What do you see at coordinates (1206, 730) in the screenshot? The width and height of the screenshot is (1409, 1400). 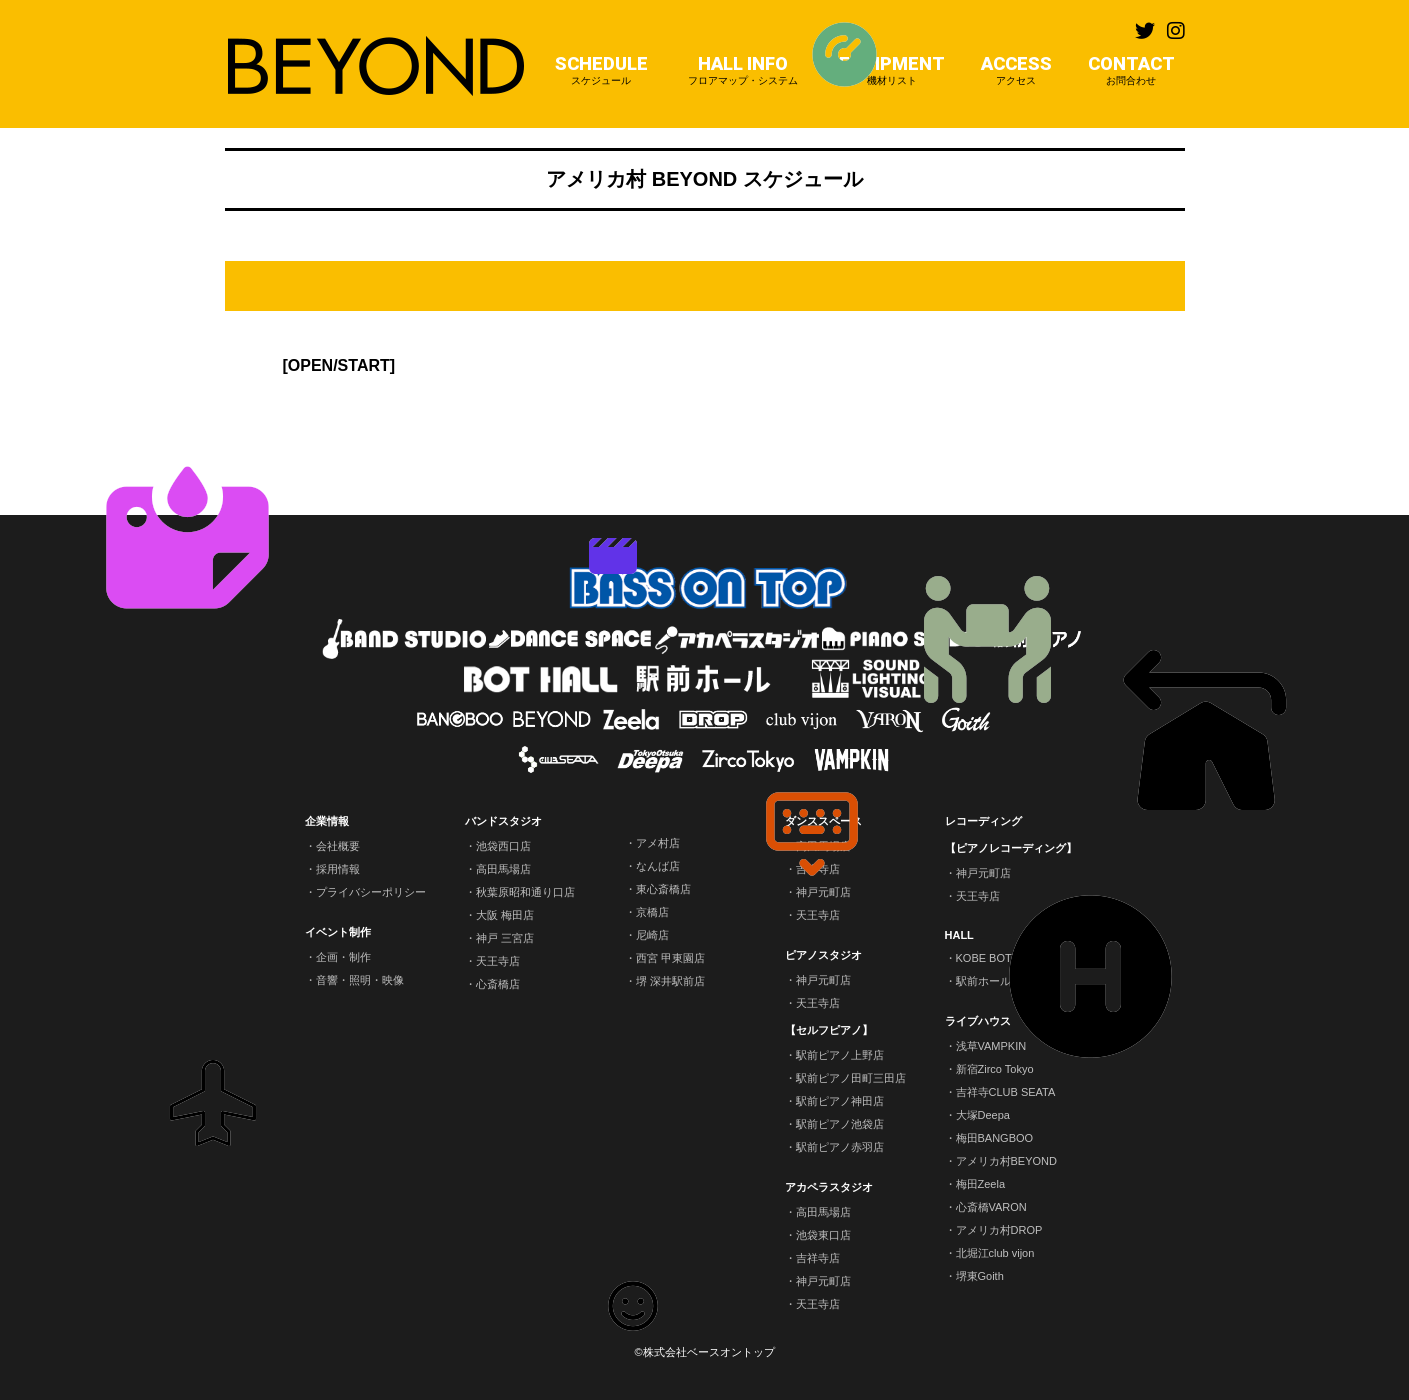 I see `return to campsite or base location` at bounding box center [1206, 730].